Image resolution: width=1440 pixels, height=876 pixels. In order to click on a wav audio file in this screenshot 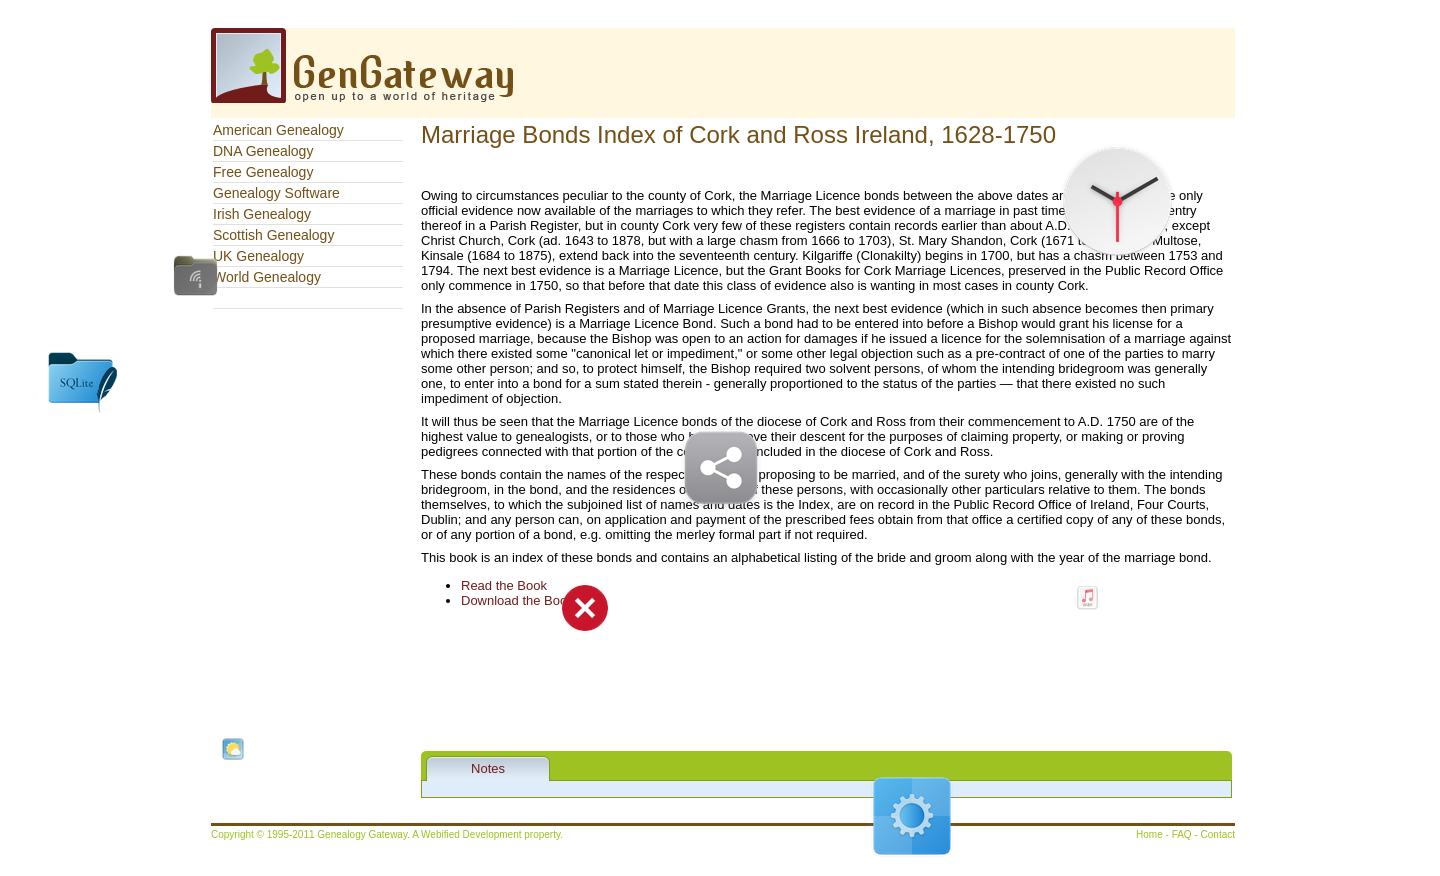, I will do `click(1087, 597)`.